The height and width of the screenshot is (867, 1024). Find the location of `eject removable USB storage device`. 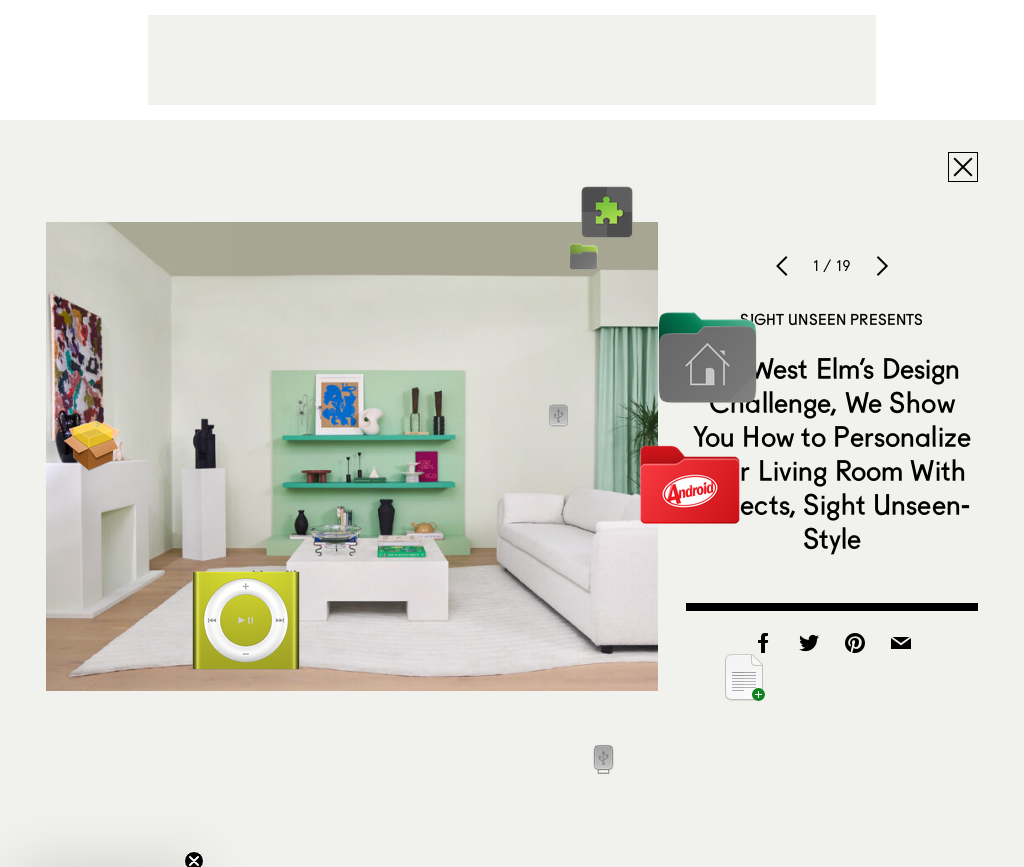

eject removable USB storage device is located at coordinates (603, 759).